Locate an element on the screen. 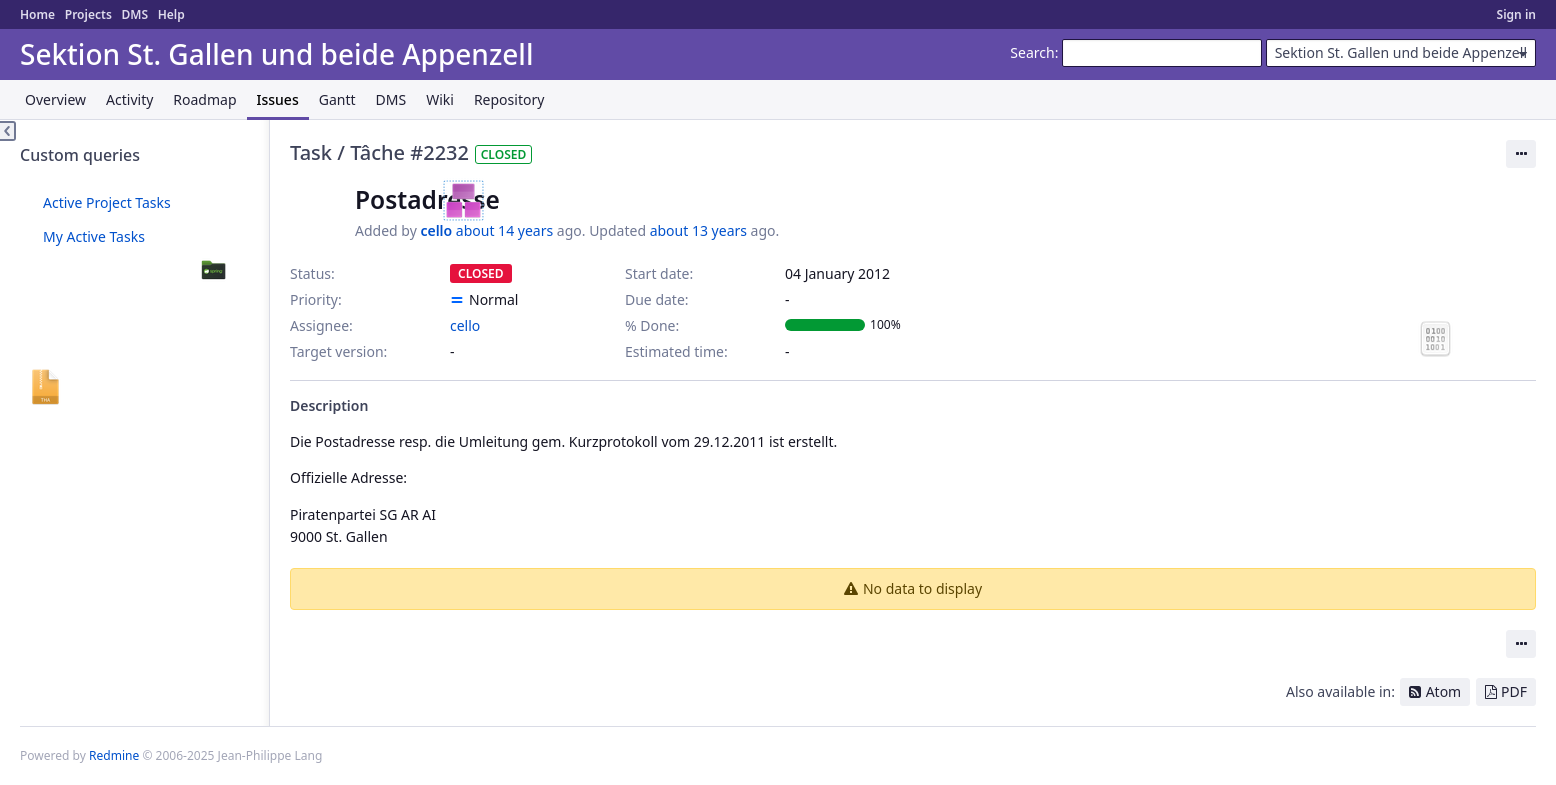 This screenshot has width=1556, height=785. open spring framework project folder is located at coordinates (213, 270).